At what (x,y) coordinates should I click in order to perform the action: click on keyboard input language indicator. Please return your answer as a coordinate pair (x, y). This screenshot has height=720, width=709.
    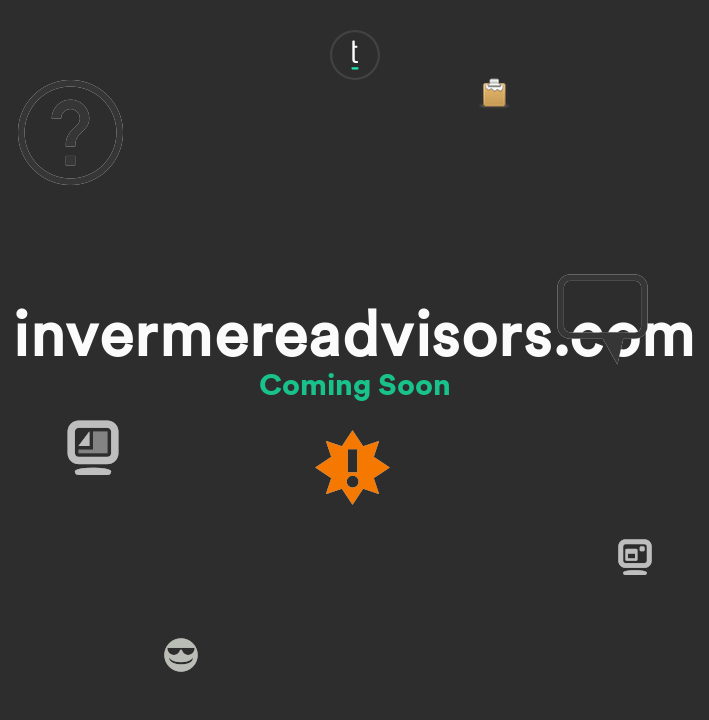
    Looking at the image, I should click on (602, 319).